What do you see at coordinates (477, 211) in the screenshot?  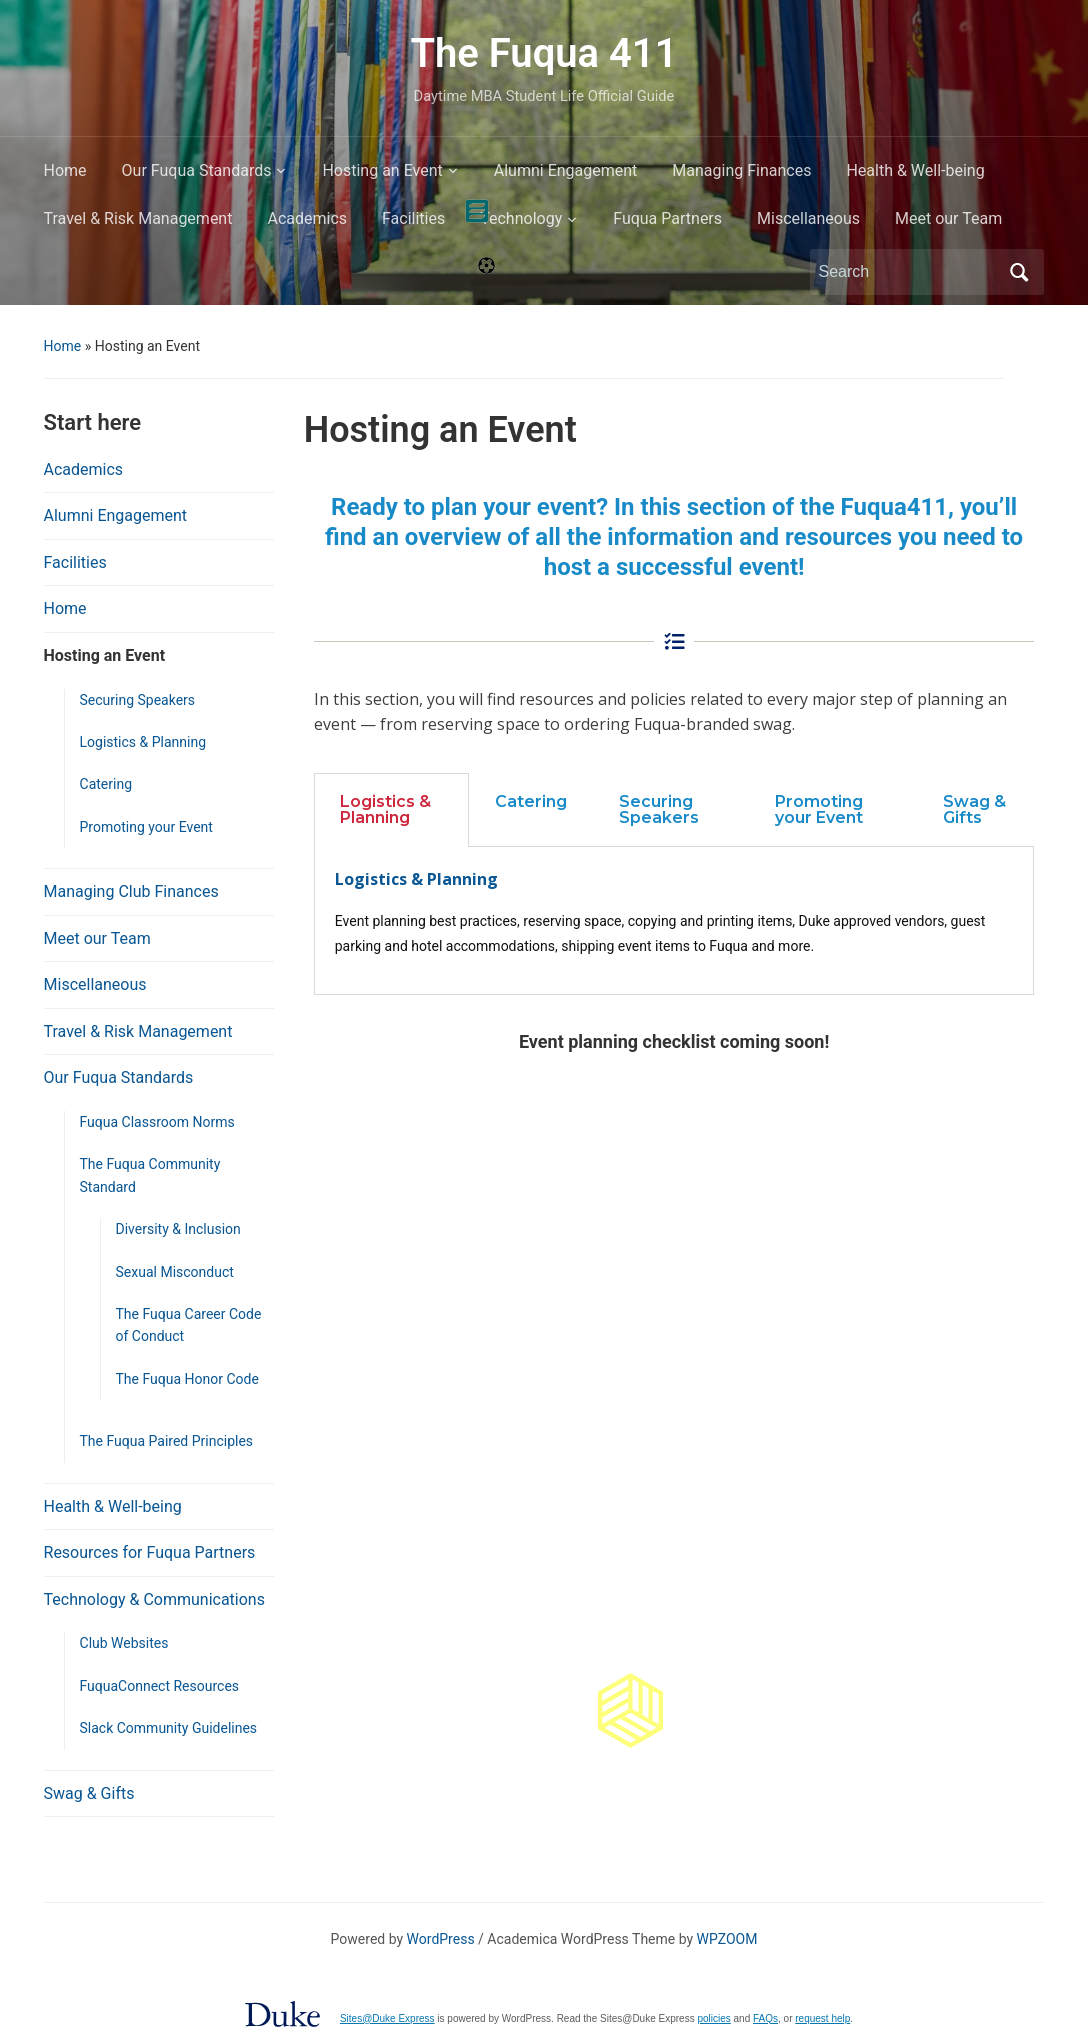 I see `jxl image format logo` at bounding box center [477, 211].